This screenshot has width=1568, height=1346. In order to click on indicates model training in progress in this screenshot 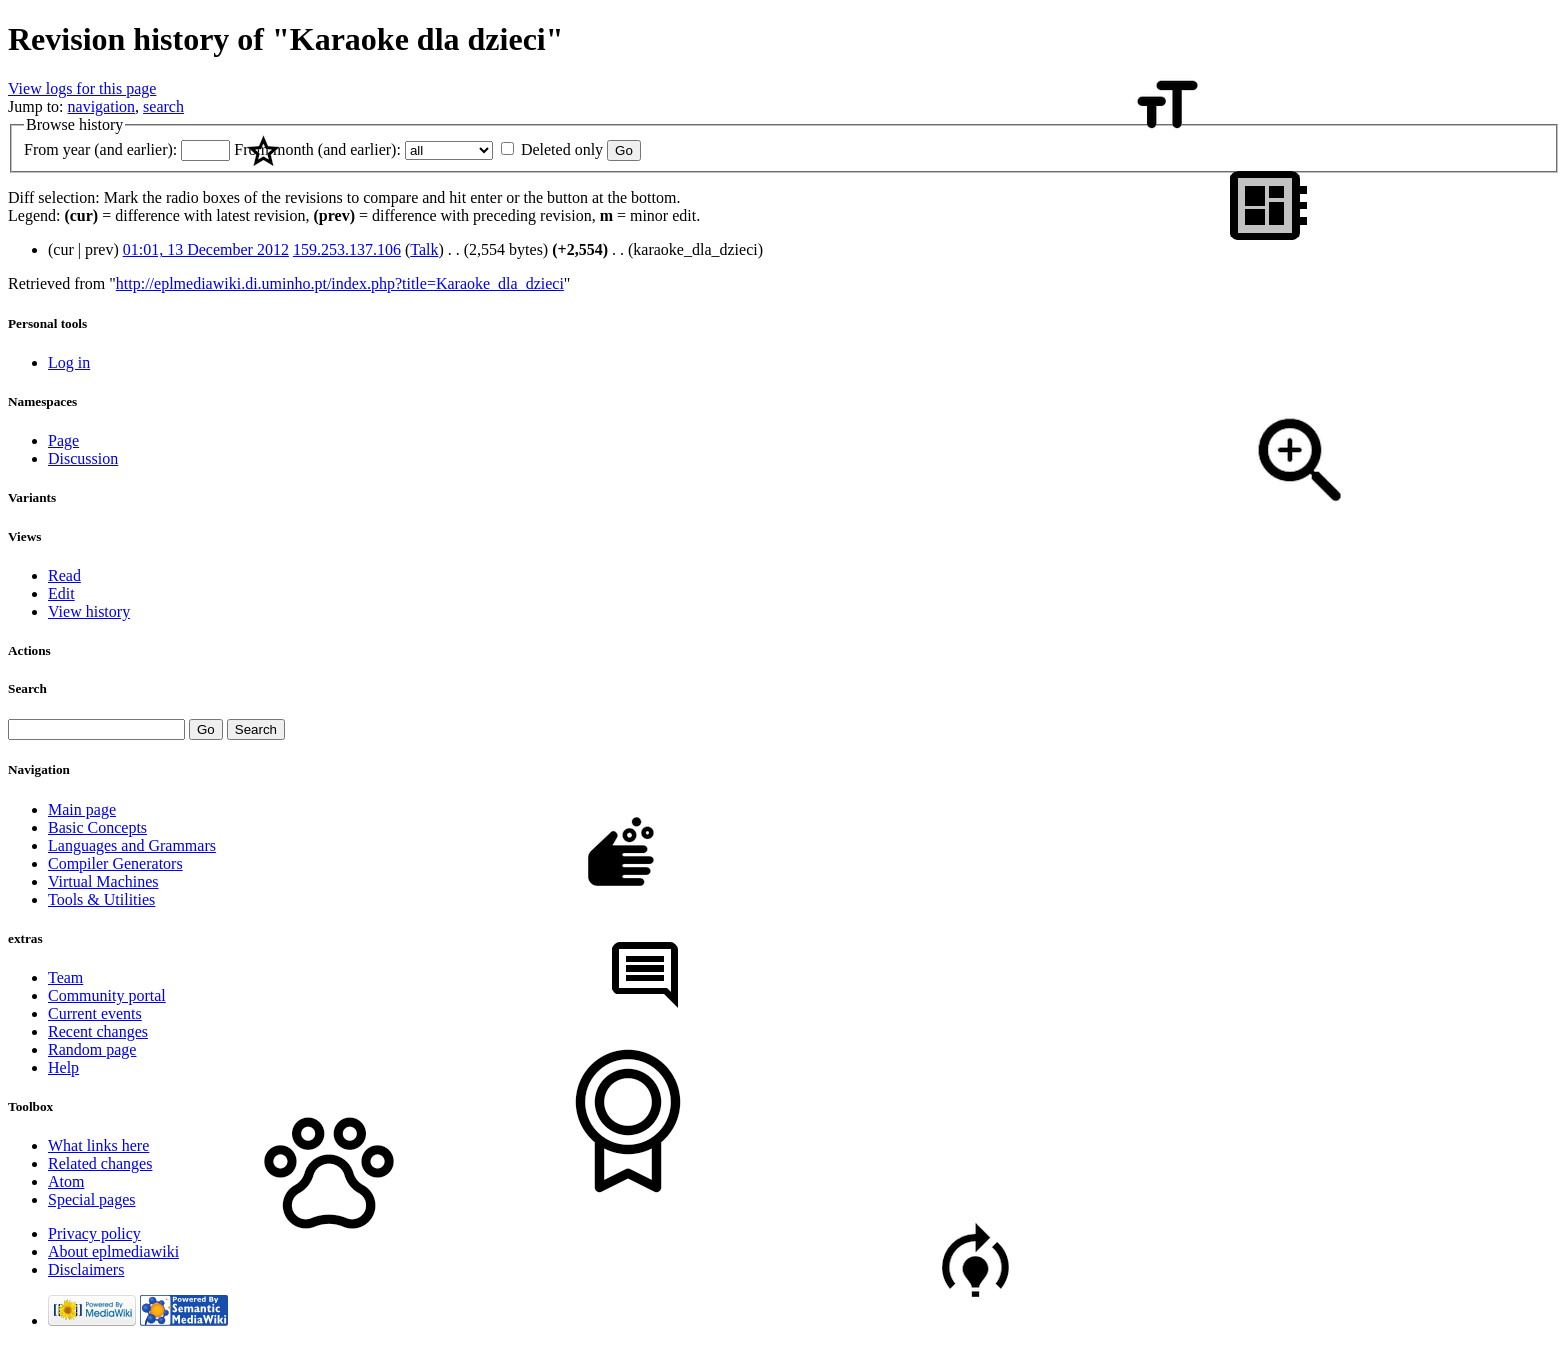, I will do `click(975, 1263)`.